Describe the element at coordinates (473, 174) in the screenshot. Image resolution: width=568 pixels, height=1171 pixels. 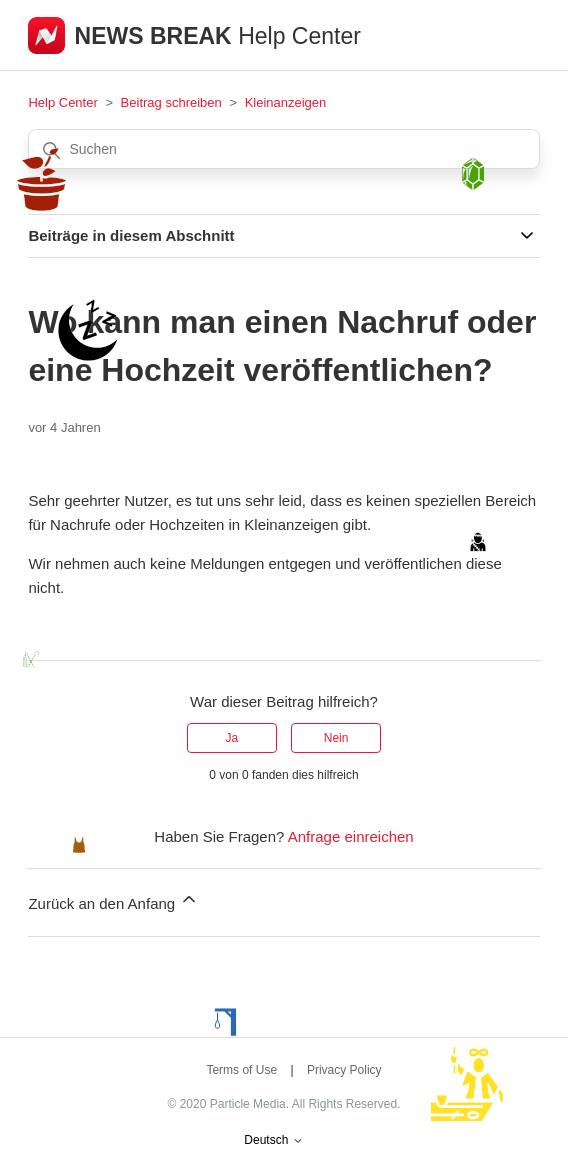
I see `collect or spend in-game currency` at that location.